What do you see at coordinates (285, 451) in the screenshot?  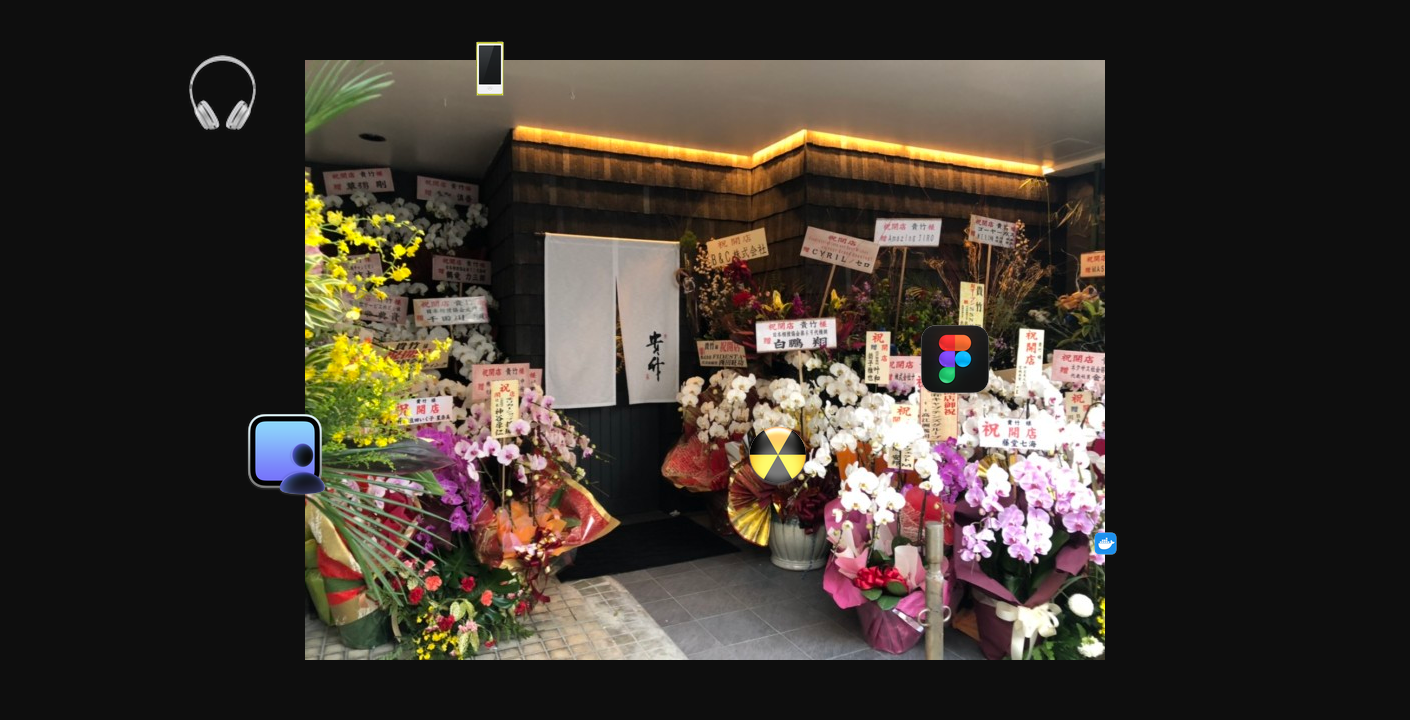 I see `start or join a screen sharing session` at bounding box center [285, 451].